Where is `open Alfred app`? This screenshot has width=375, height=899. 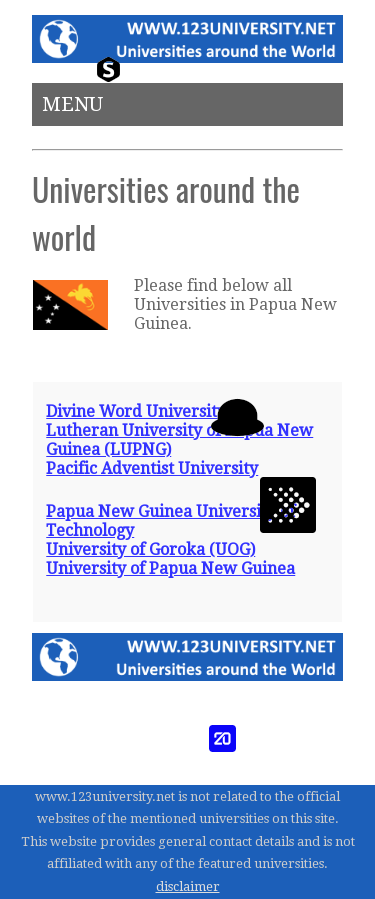 open Alfred app is located at coordinates (237, 417).